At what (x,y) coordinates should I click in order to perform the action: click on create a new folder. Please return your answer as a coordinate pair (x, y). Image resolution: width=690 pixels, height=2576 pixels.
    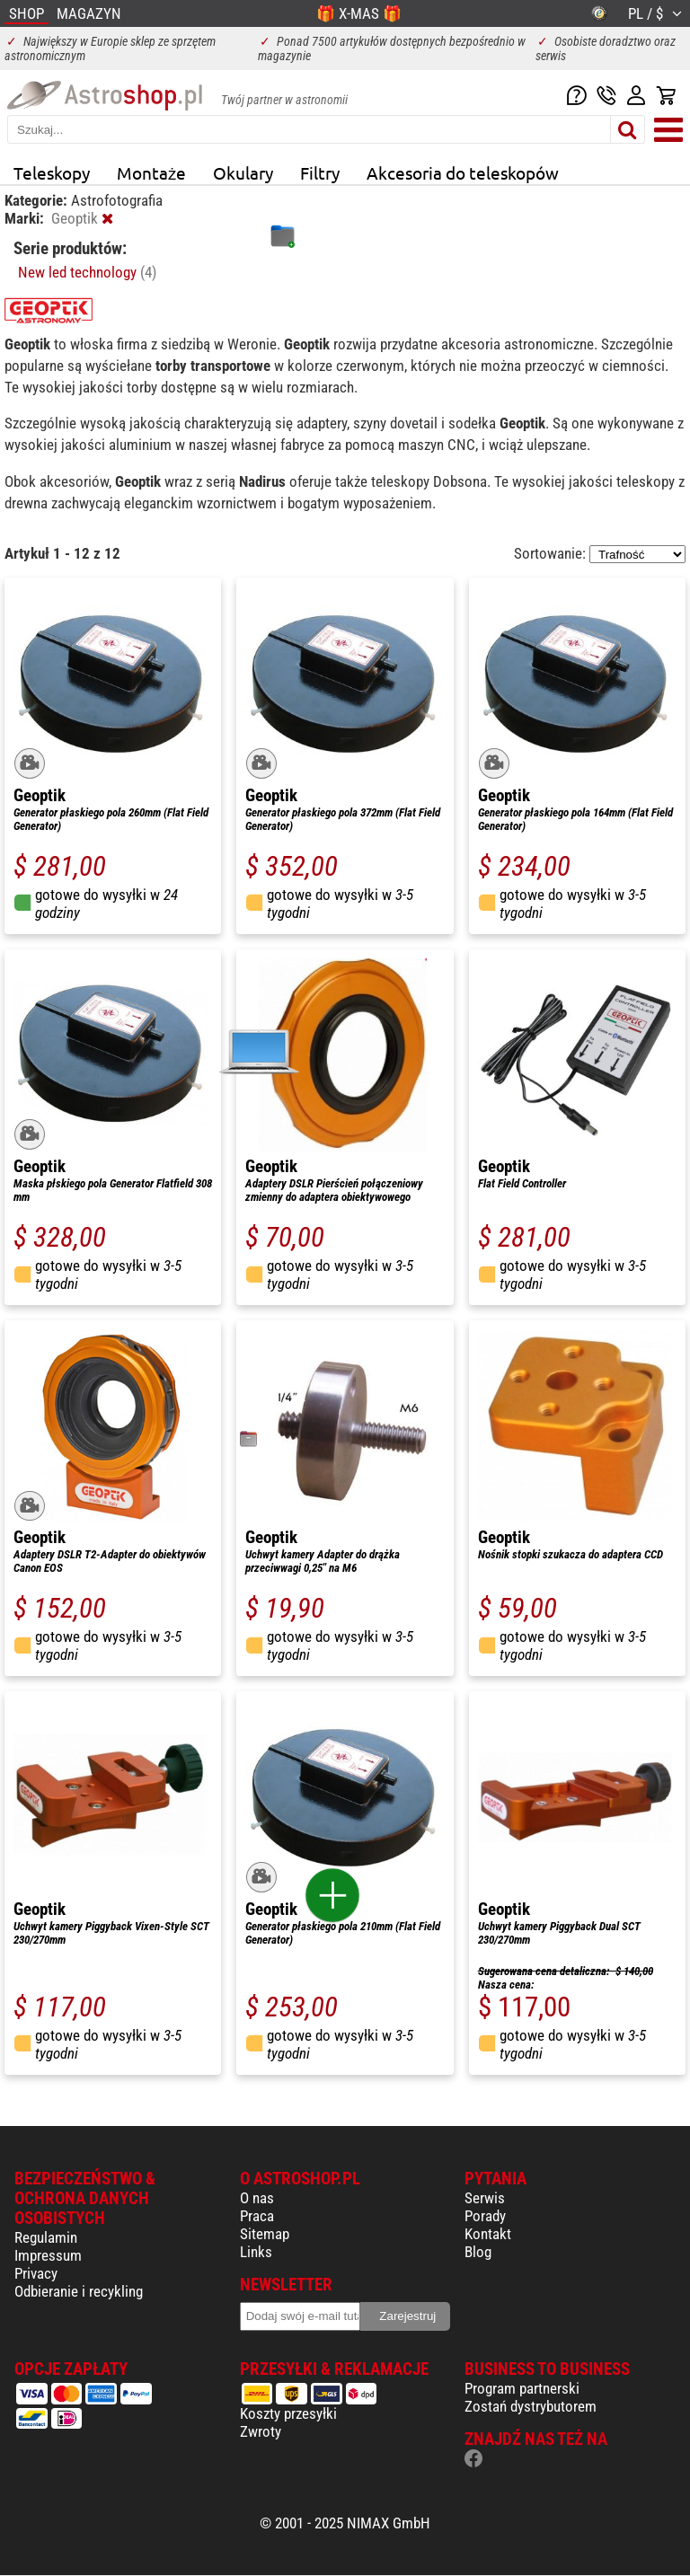
    Looking at the image, I should click on (282, 235).